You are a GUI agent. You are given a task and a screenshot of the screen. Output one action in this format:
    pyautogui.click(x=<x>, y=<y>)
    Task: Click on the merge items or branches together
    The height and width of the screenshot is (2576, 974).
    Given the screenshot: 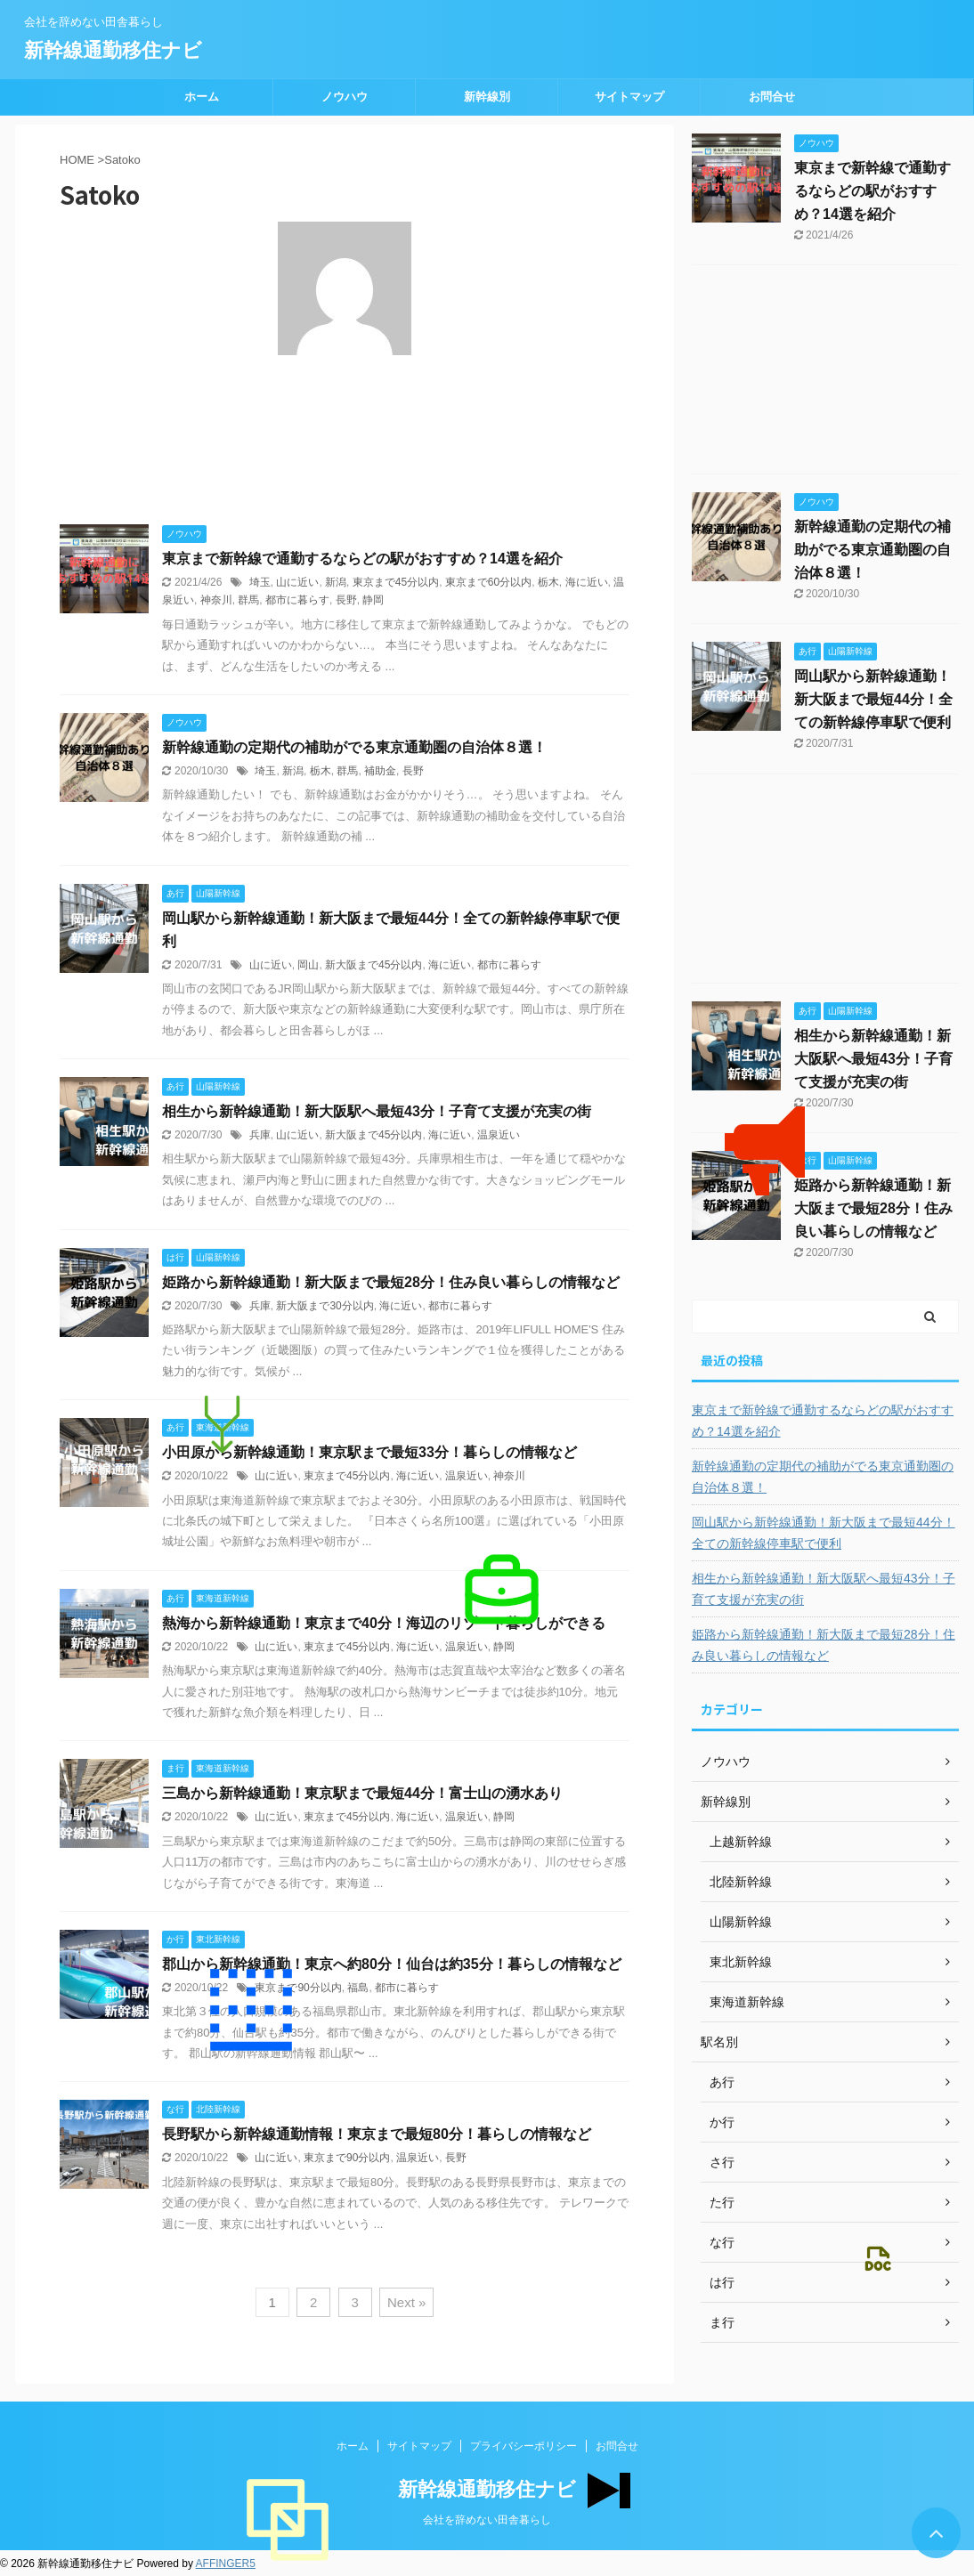 What is the action you would take?
    pyautogui.click(x=222, y=1422)
    